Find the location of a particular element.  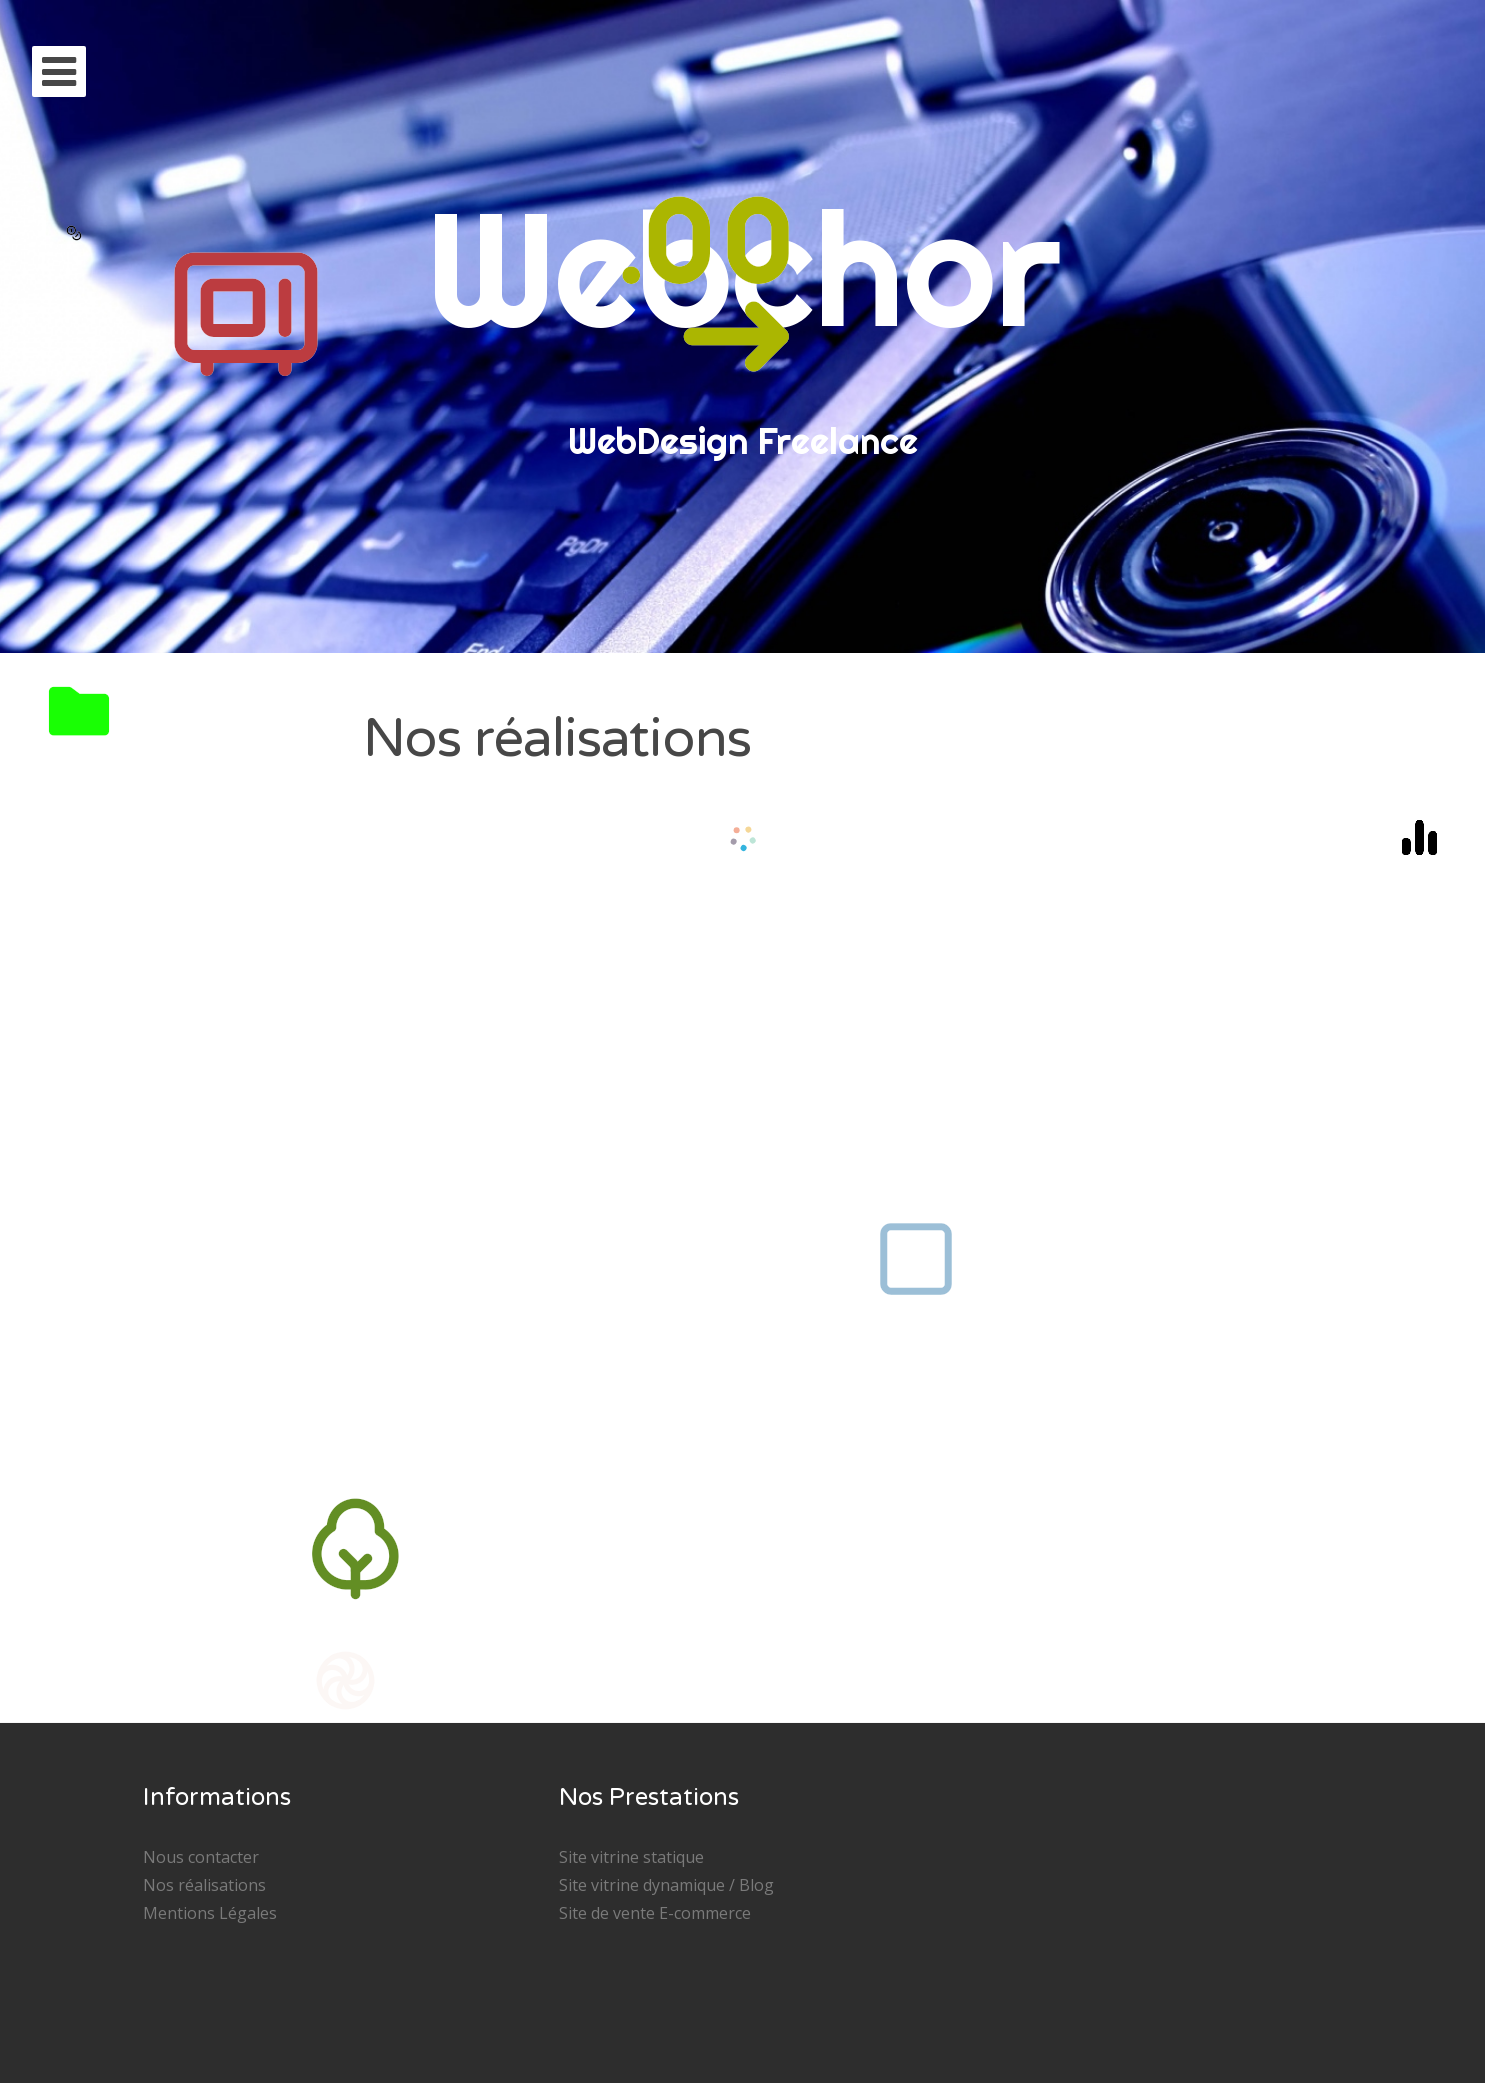

access microwave or kitchen appliance controls is located at coordinates (246, 311).